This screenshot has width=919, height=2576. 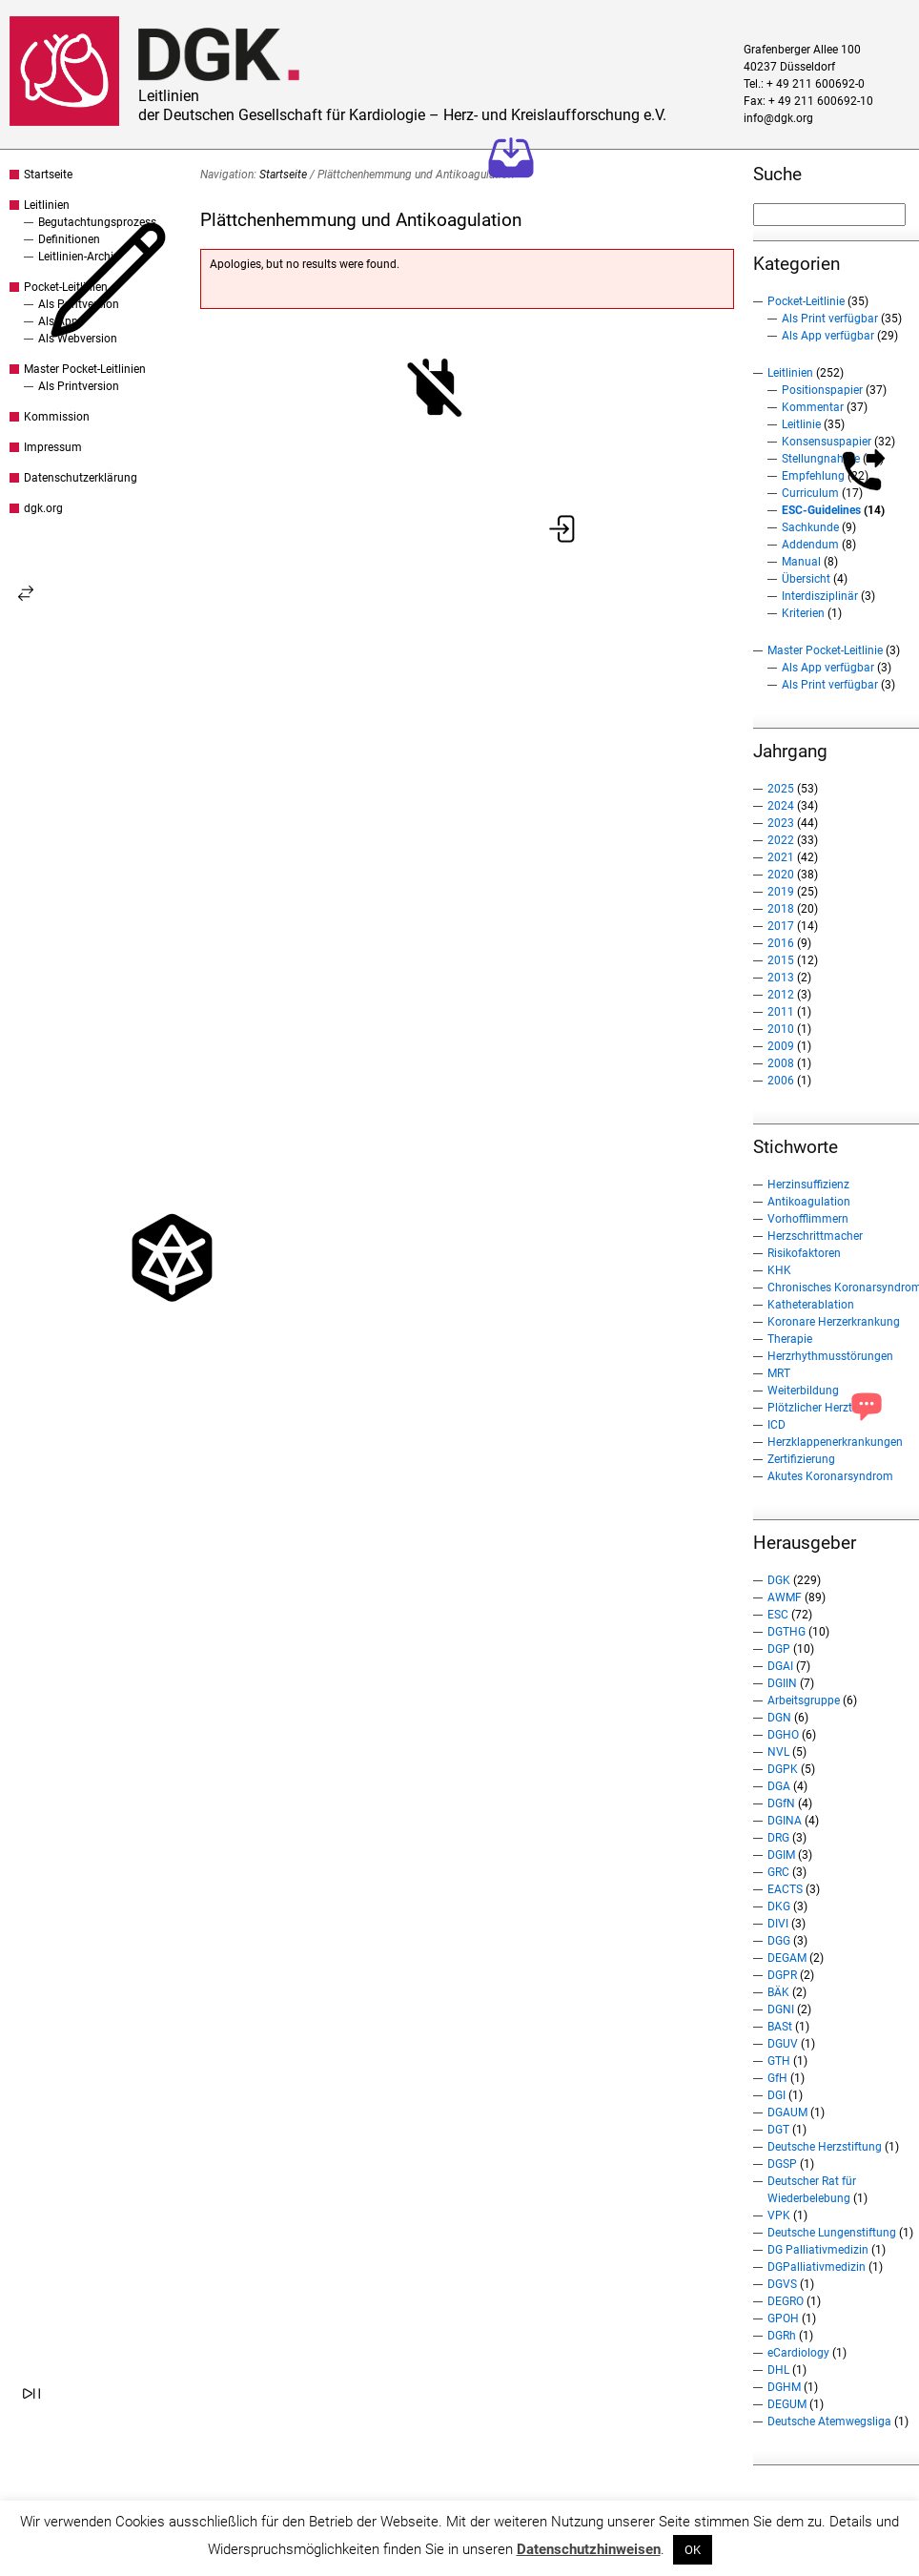 I want to click on indicates a forwarded call, so click(x=862, y=471).